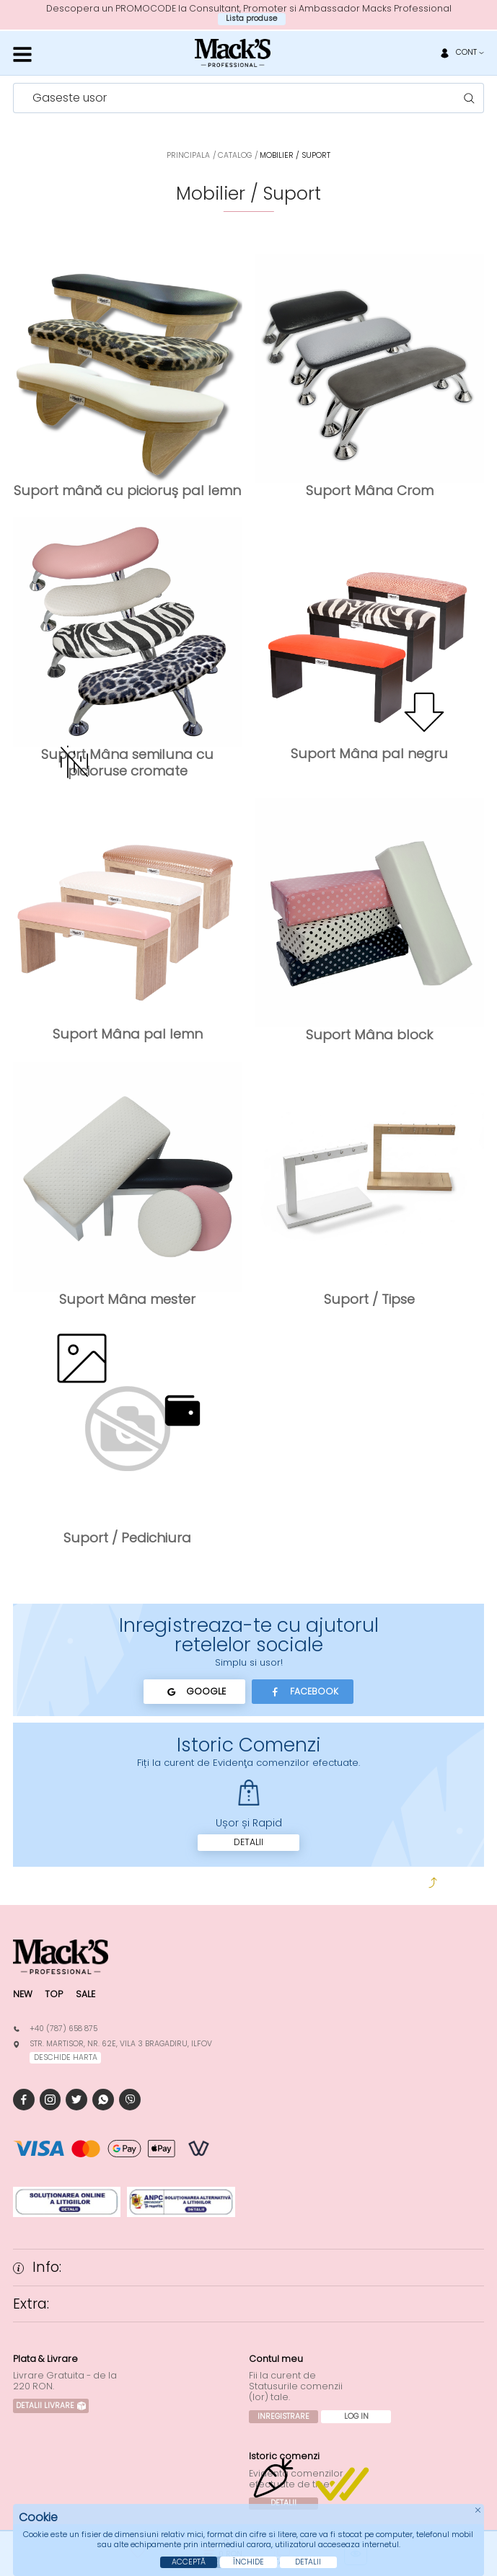 The width and height of the screenshot is (497, 2576). Describe the element at coordinates (82, 1358) in the screenshot. I see `view or open an image` at that location.